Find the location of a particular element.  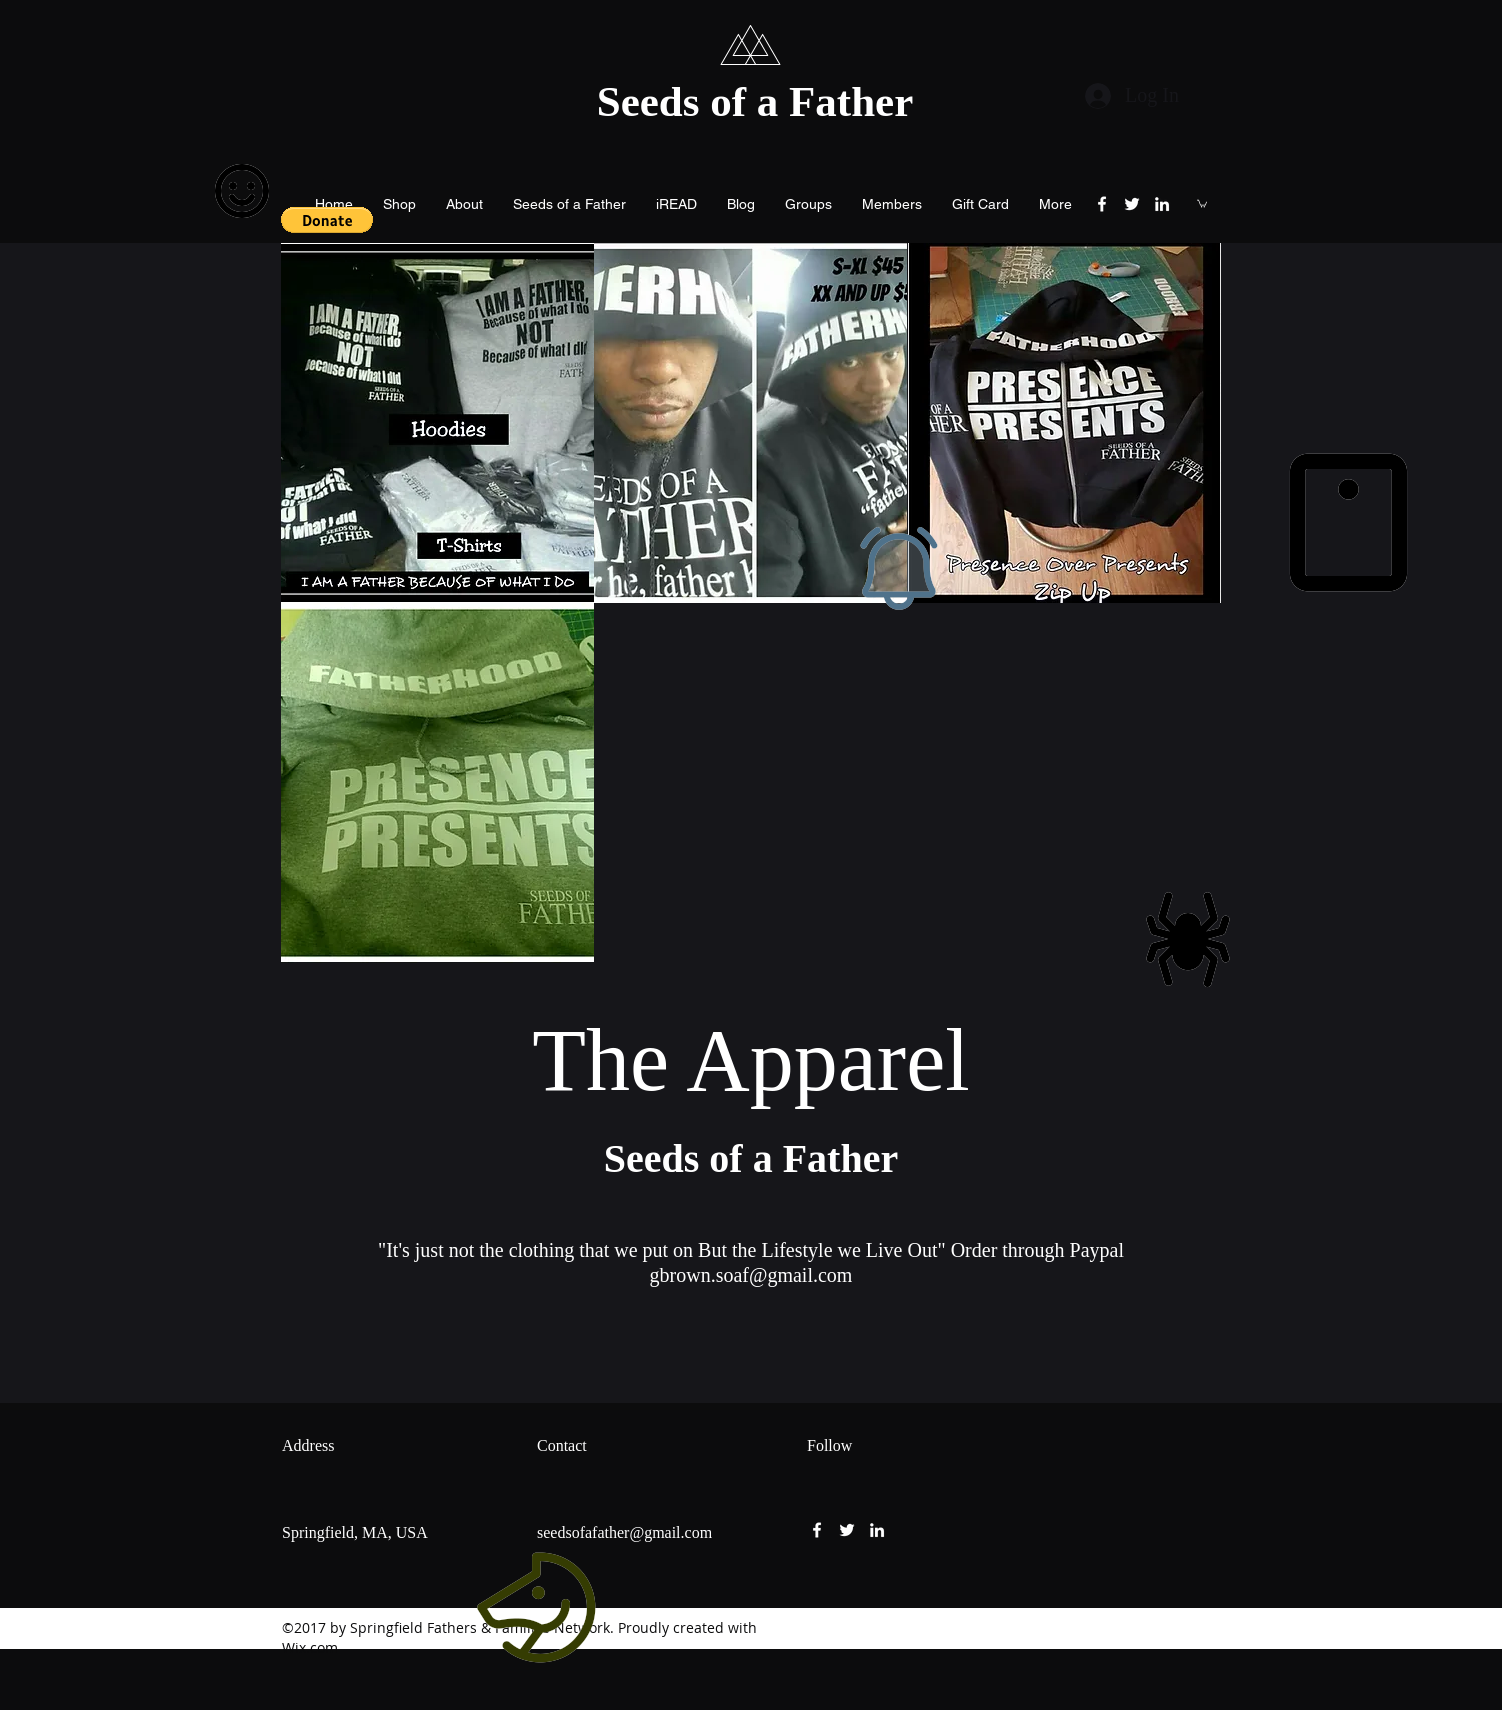

add an emoji or reaction is located at coordinates (242, 191).